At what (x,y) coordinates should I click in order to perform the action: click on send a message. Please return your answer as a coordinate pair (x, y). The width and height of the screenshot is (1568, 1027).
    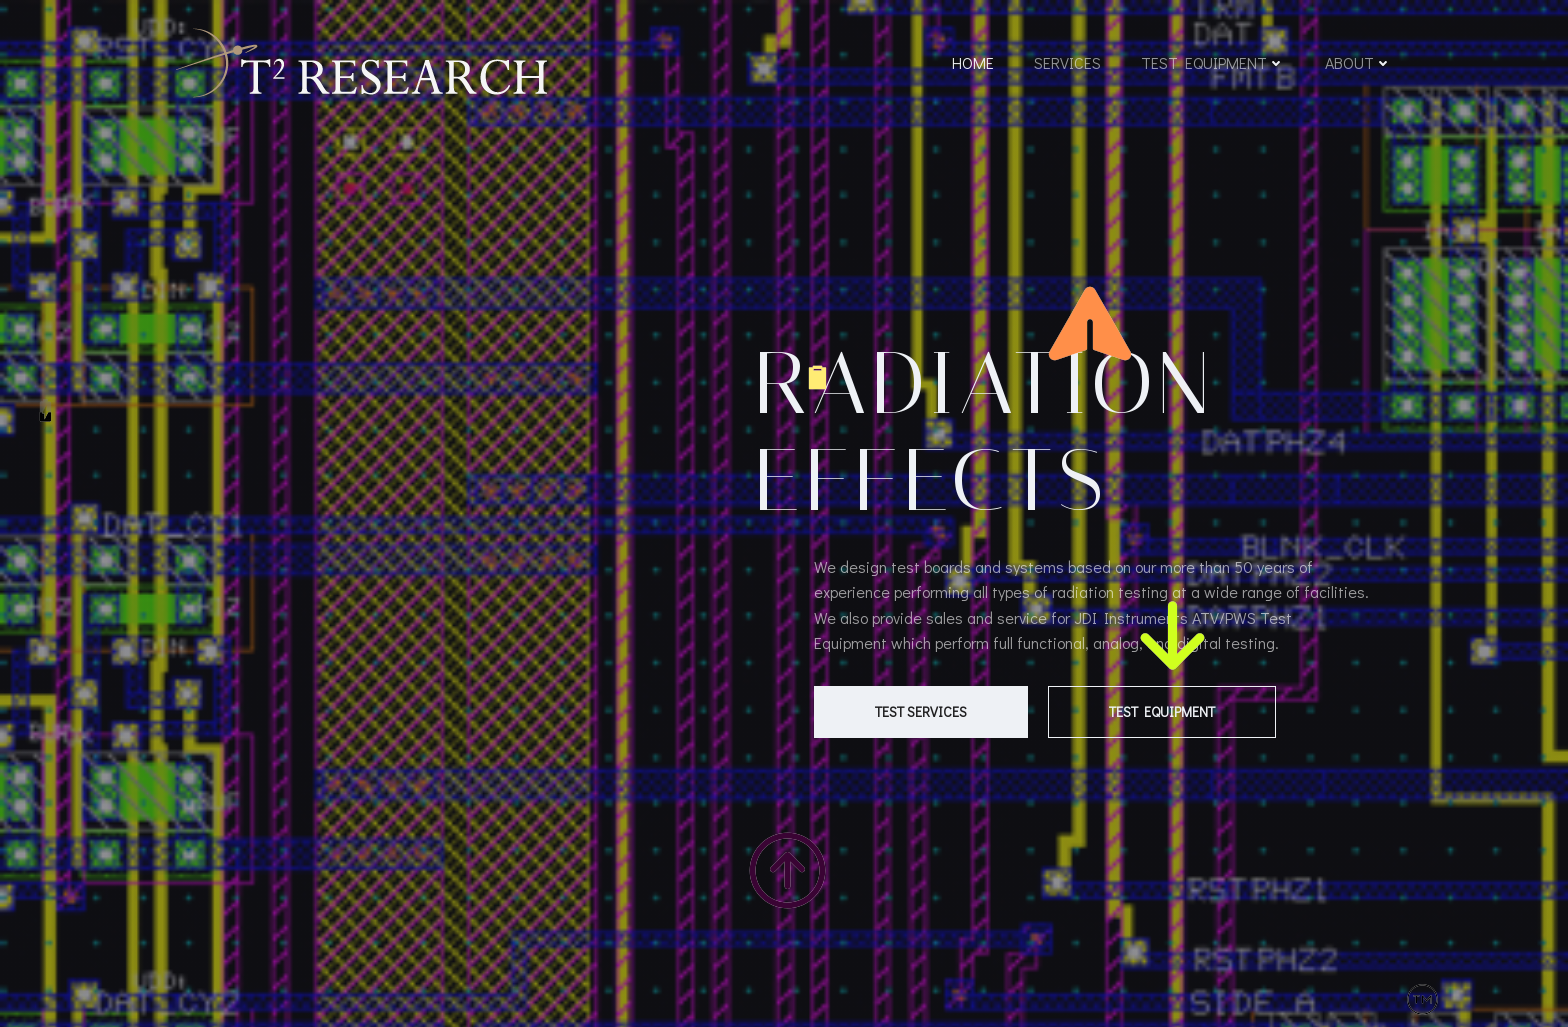
    Looking at the image, I should click on (1090, 325).